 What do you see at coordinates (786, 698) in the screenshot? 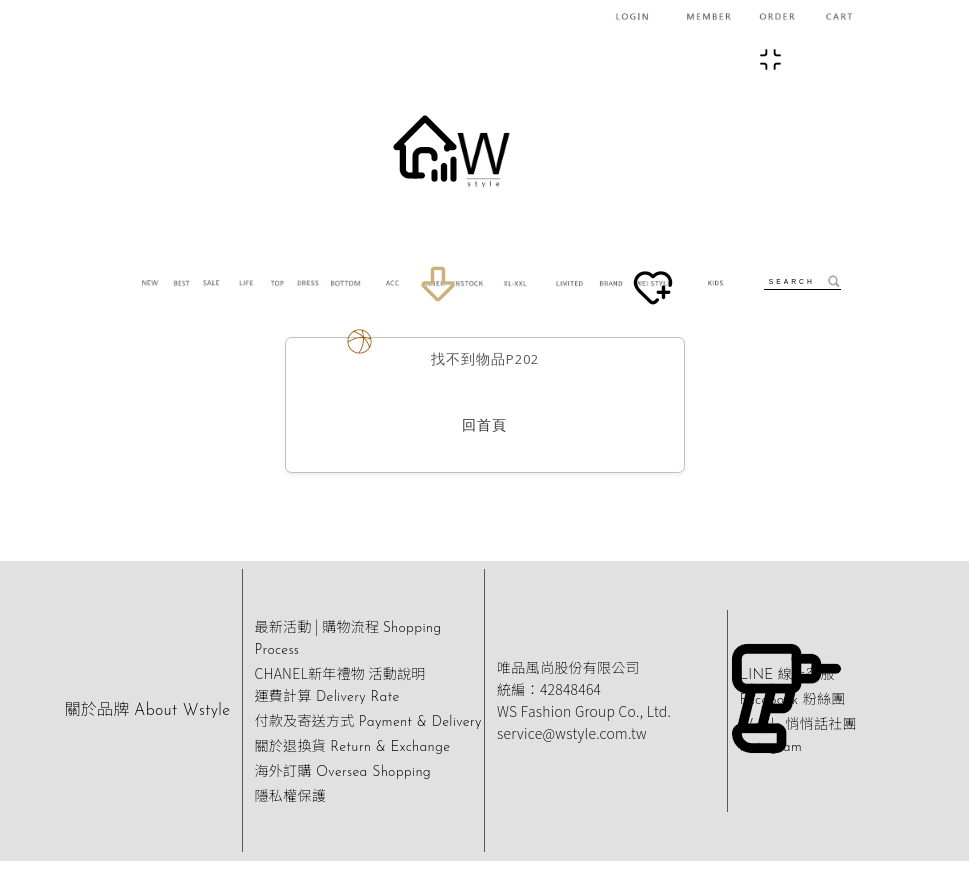
I see `access power tools or hardware category` at bounding box center [786, 698].